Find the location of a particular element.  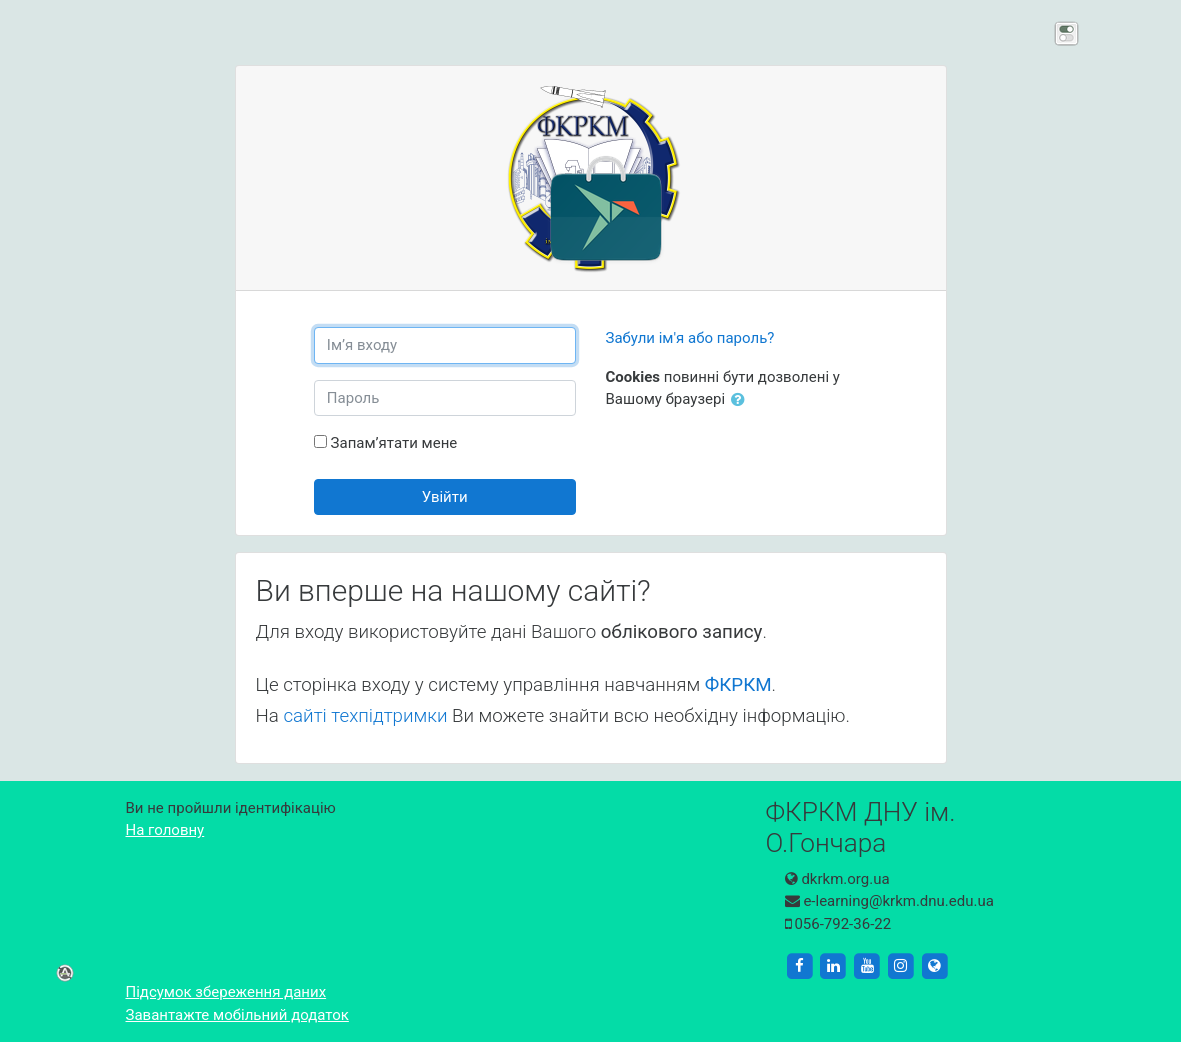

open the snap store to browse and install applications is located at coordinates (606, 217).